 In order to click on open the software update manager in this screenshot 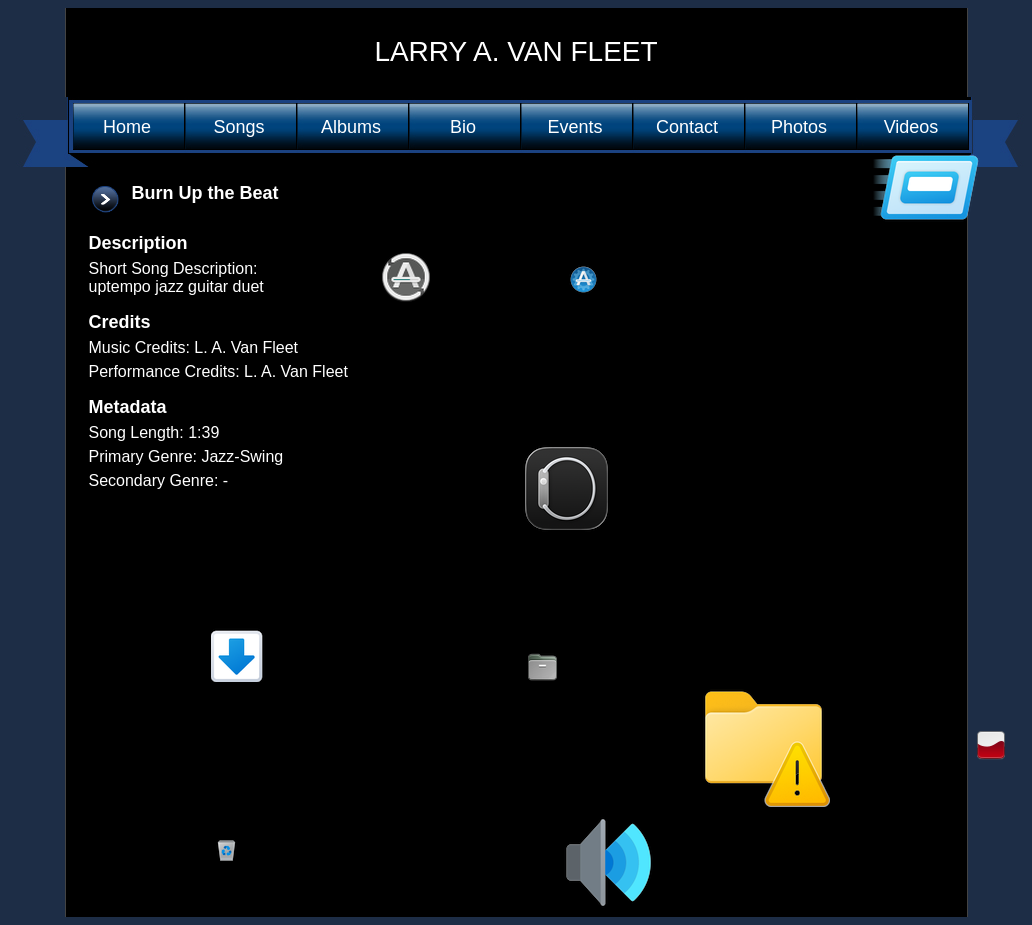, I will do `click(406, 277)`.